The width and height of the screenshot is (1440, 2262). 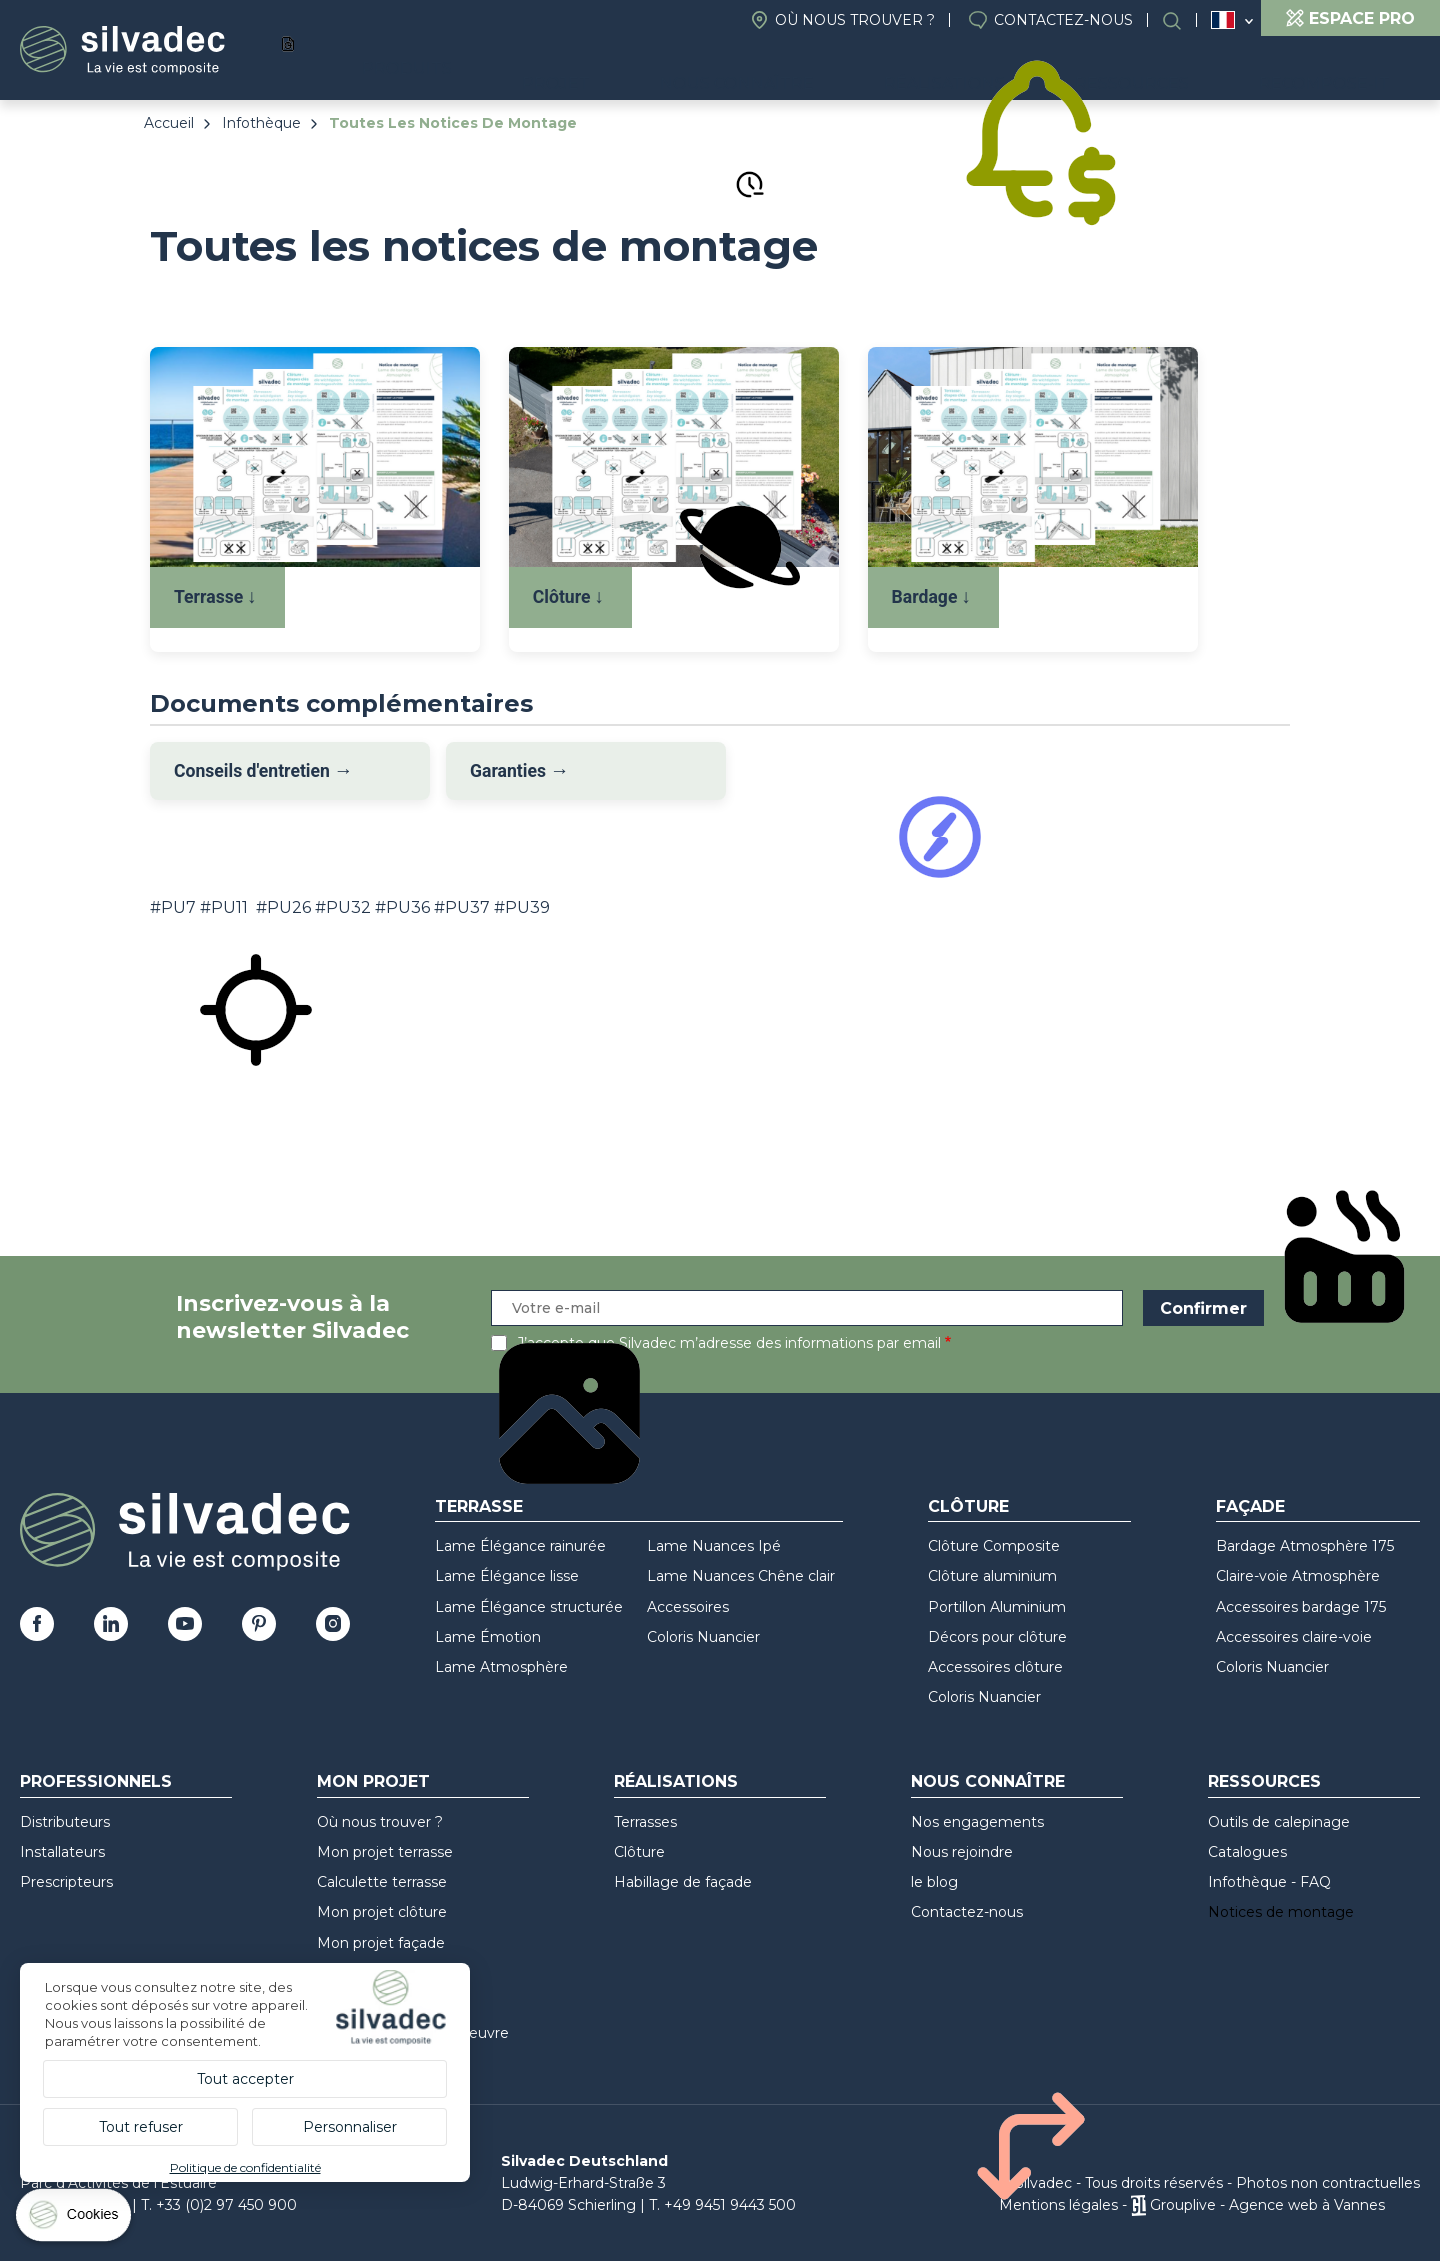 What do you see at coordinates (256, 1010) in the screenshot?
I see `find my current location` at bounding box center [256, 1010].